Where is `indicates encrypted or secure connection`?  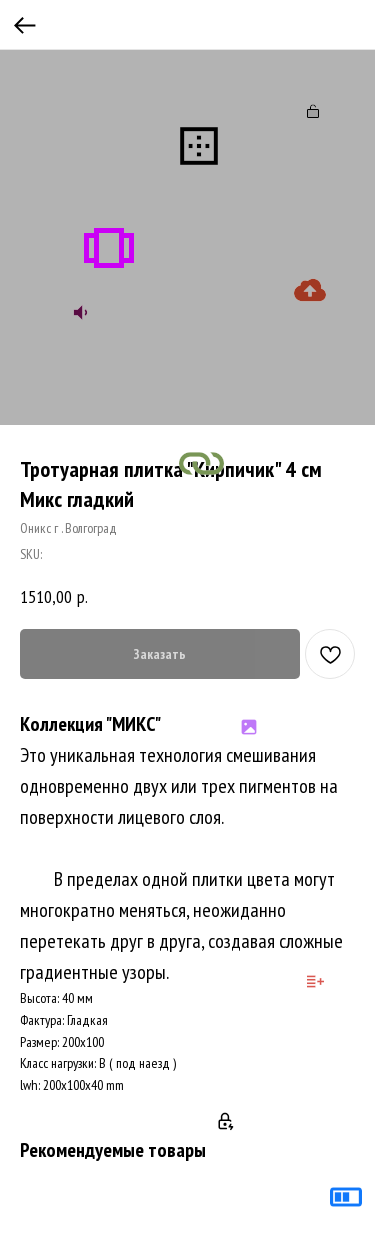 indicates encrypted or secure connection is located at coordinates (225, 1121).